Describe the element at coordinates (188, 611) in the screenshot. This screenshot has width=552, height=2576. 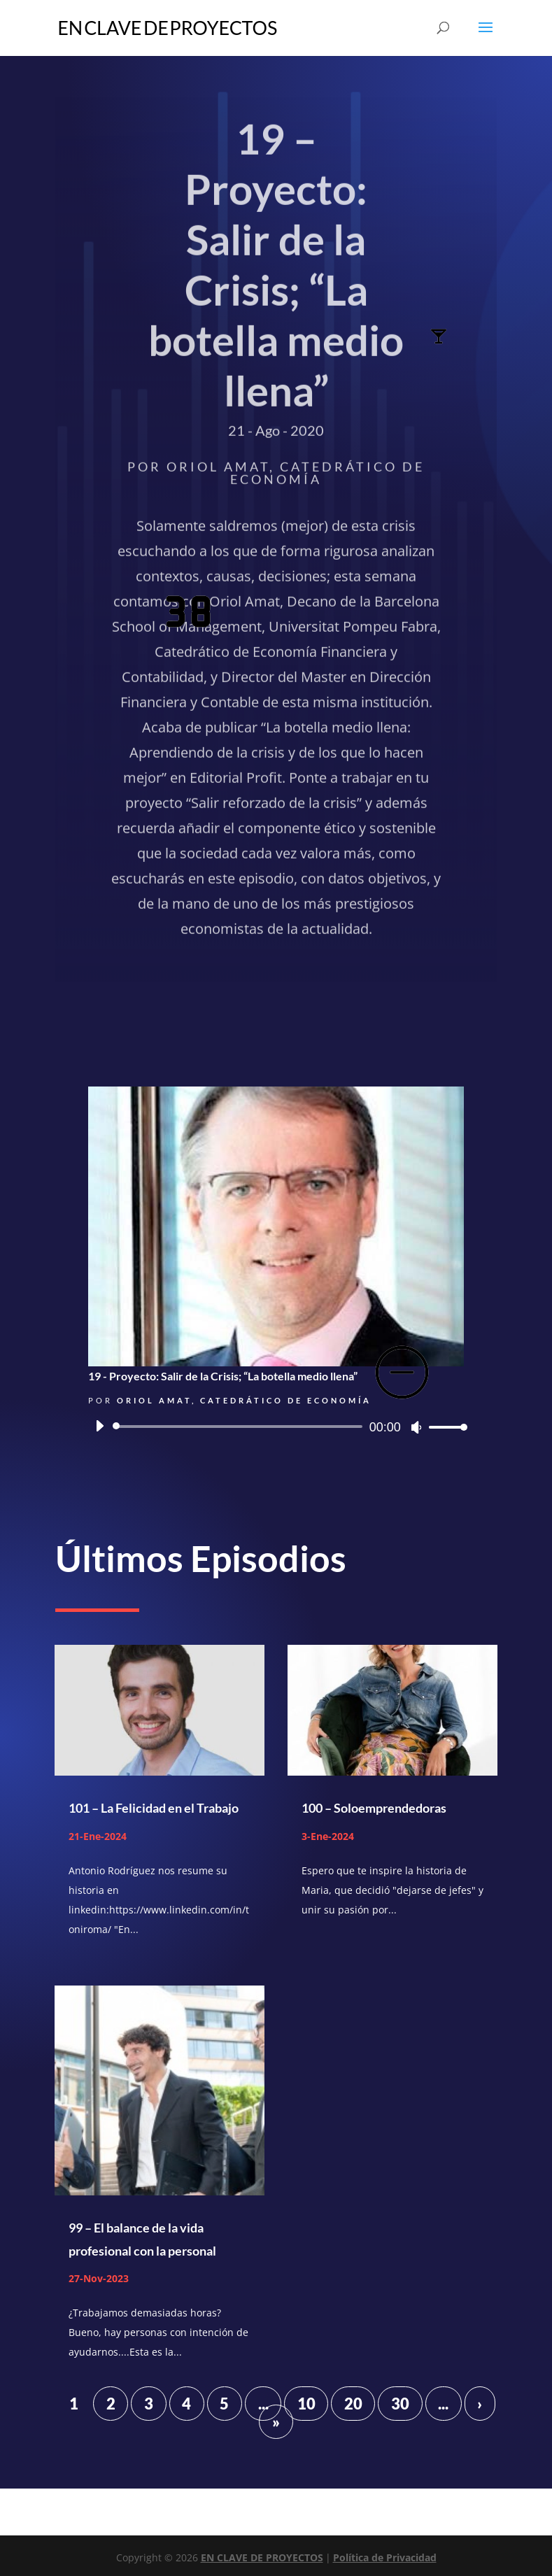
I see `indicates item number 38 in a list or sequence` at that location.